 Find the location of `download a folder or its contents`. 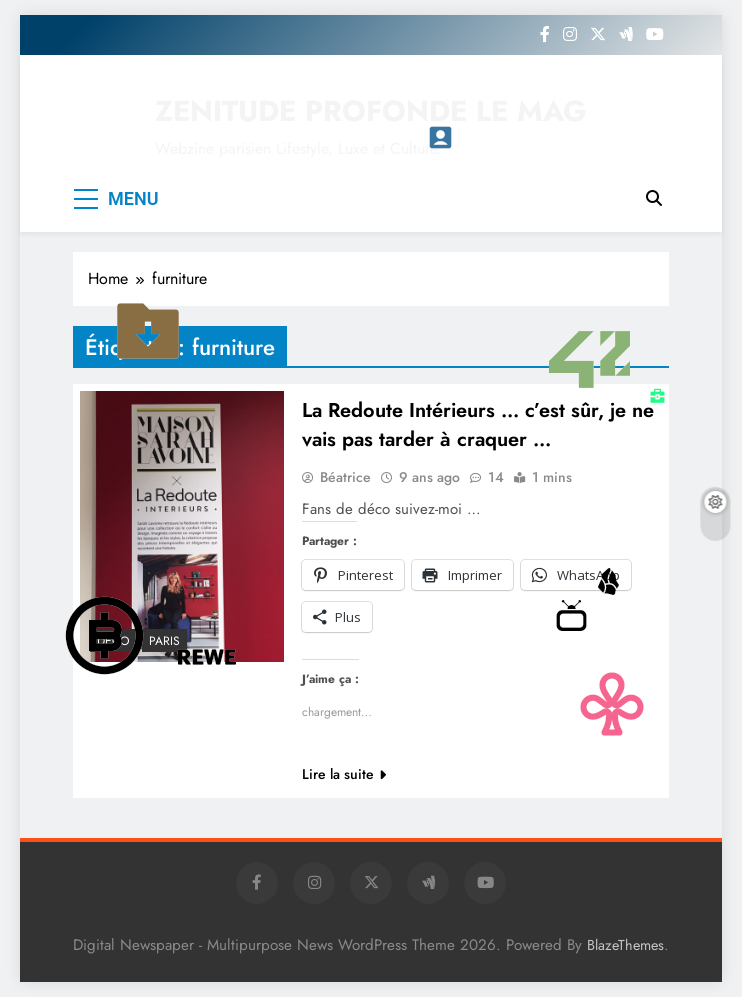

download a folder or its contents is located at coordinates (148, 331).